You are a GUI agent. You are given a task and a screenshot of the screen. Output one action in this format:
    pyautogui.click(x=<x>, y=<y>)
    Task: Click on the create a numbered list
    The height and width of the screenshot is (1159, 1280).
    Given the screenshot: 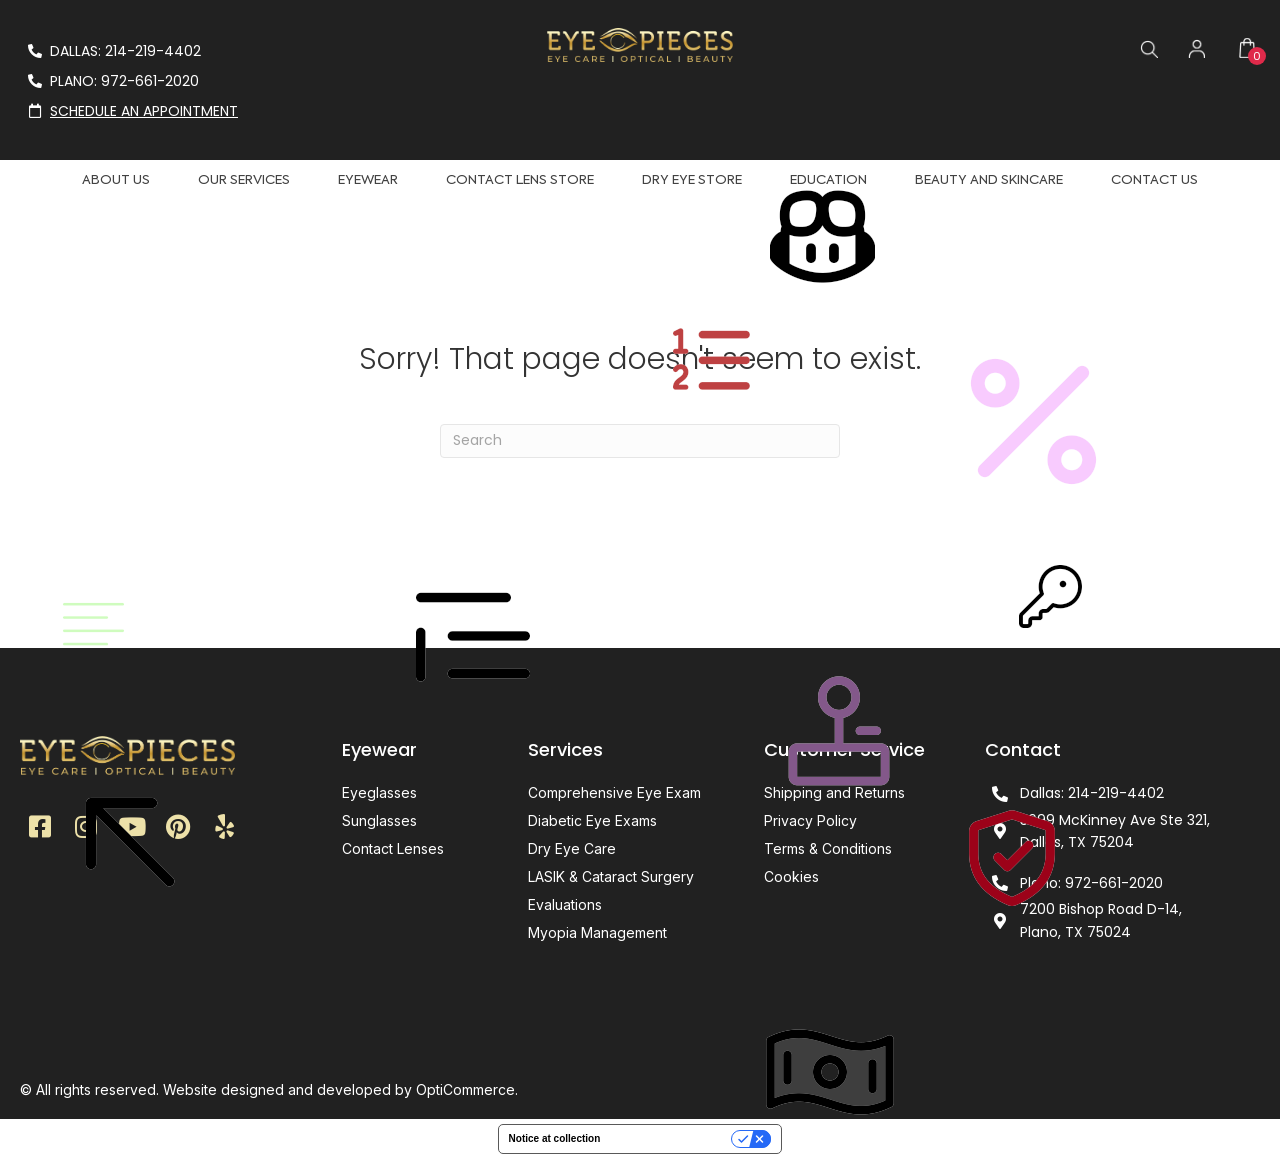 What is the action you would take?
    pyautogui.click(x=714, y=359)
    